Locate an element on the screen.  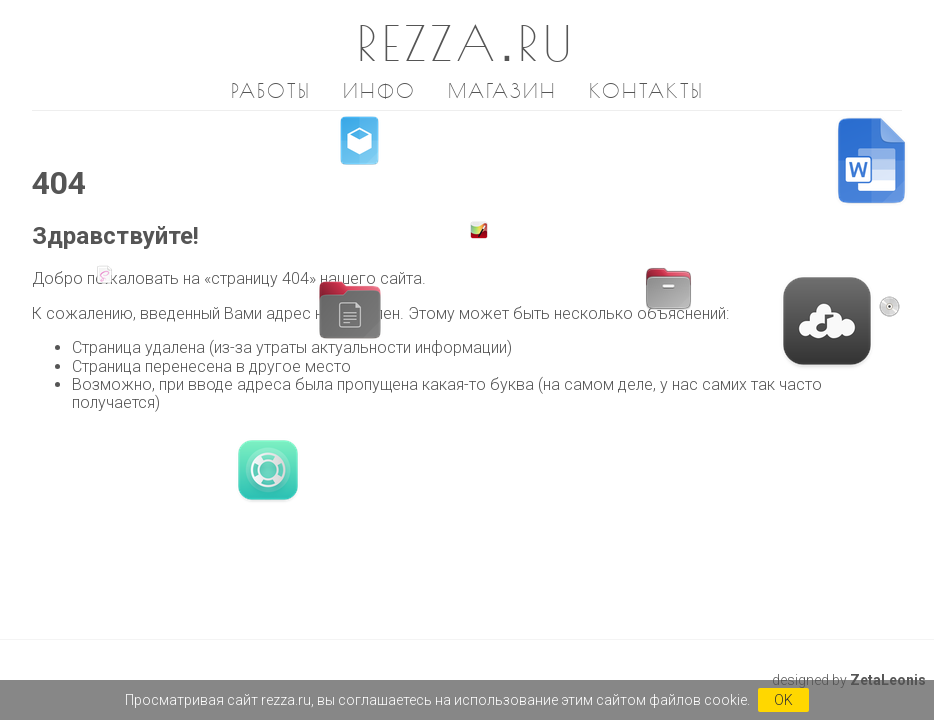
open your documents folder is located at coordinates (350, 310).